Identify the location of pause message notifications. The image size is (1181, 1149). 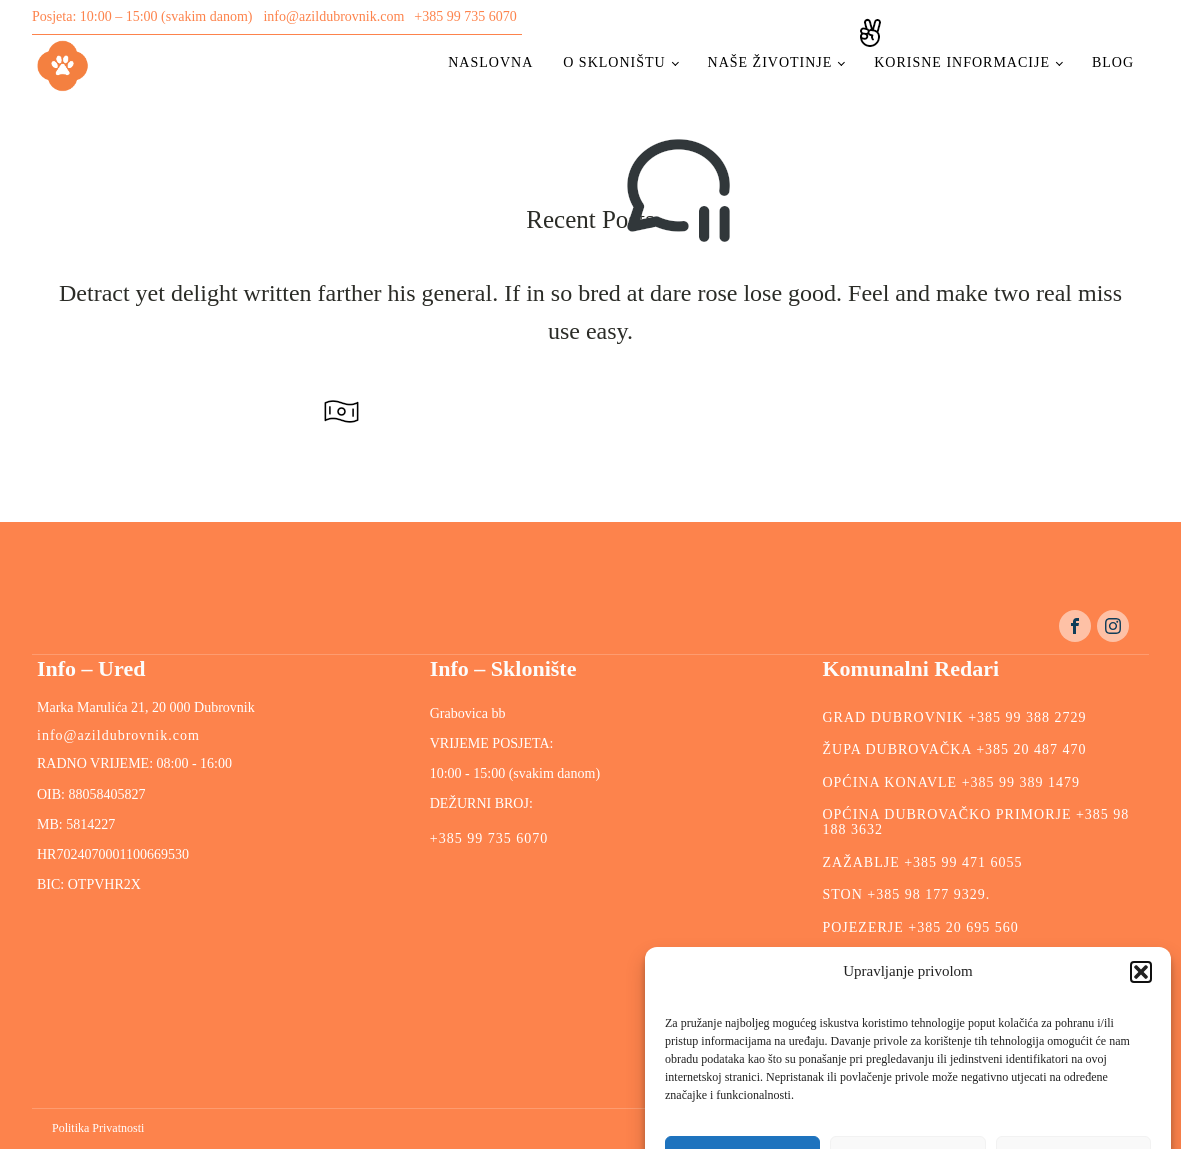
(678, 185).